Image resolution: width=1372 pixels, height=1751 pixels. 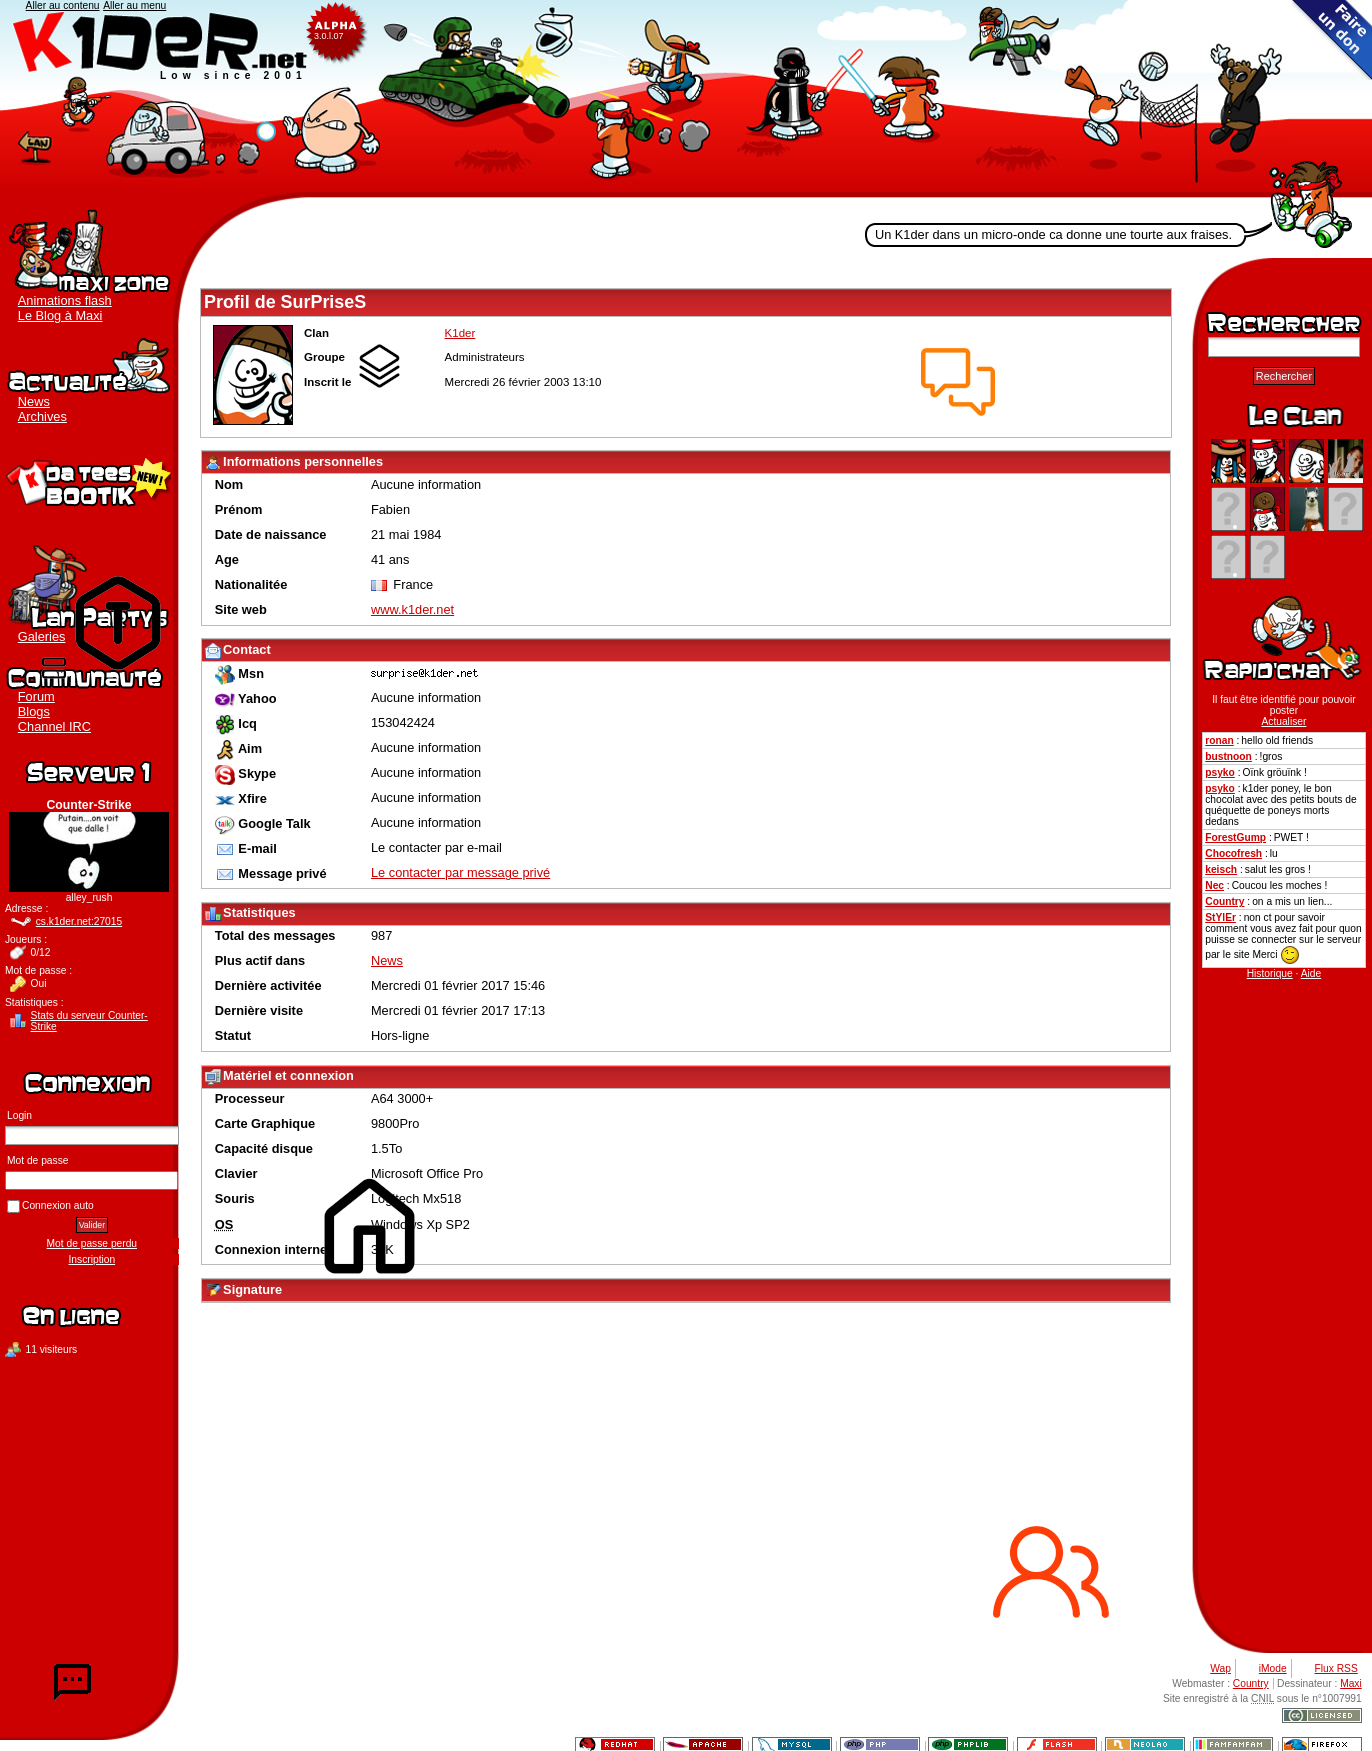 What do you see at coordinates (72, 1682) in the screenshot?
I see `open text messages` at bounding box center [72, 1682].